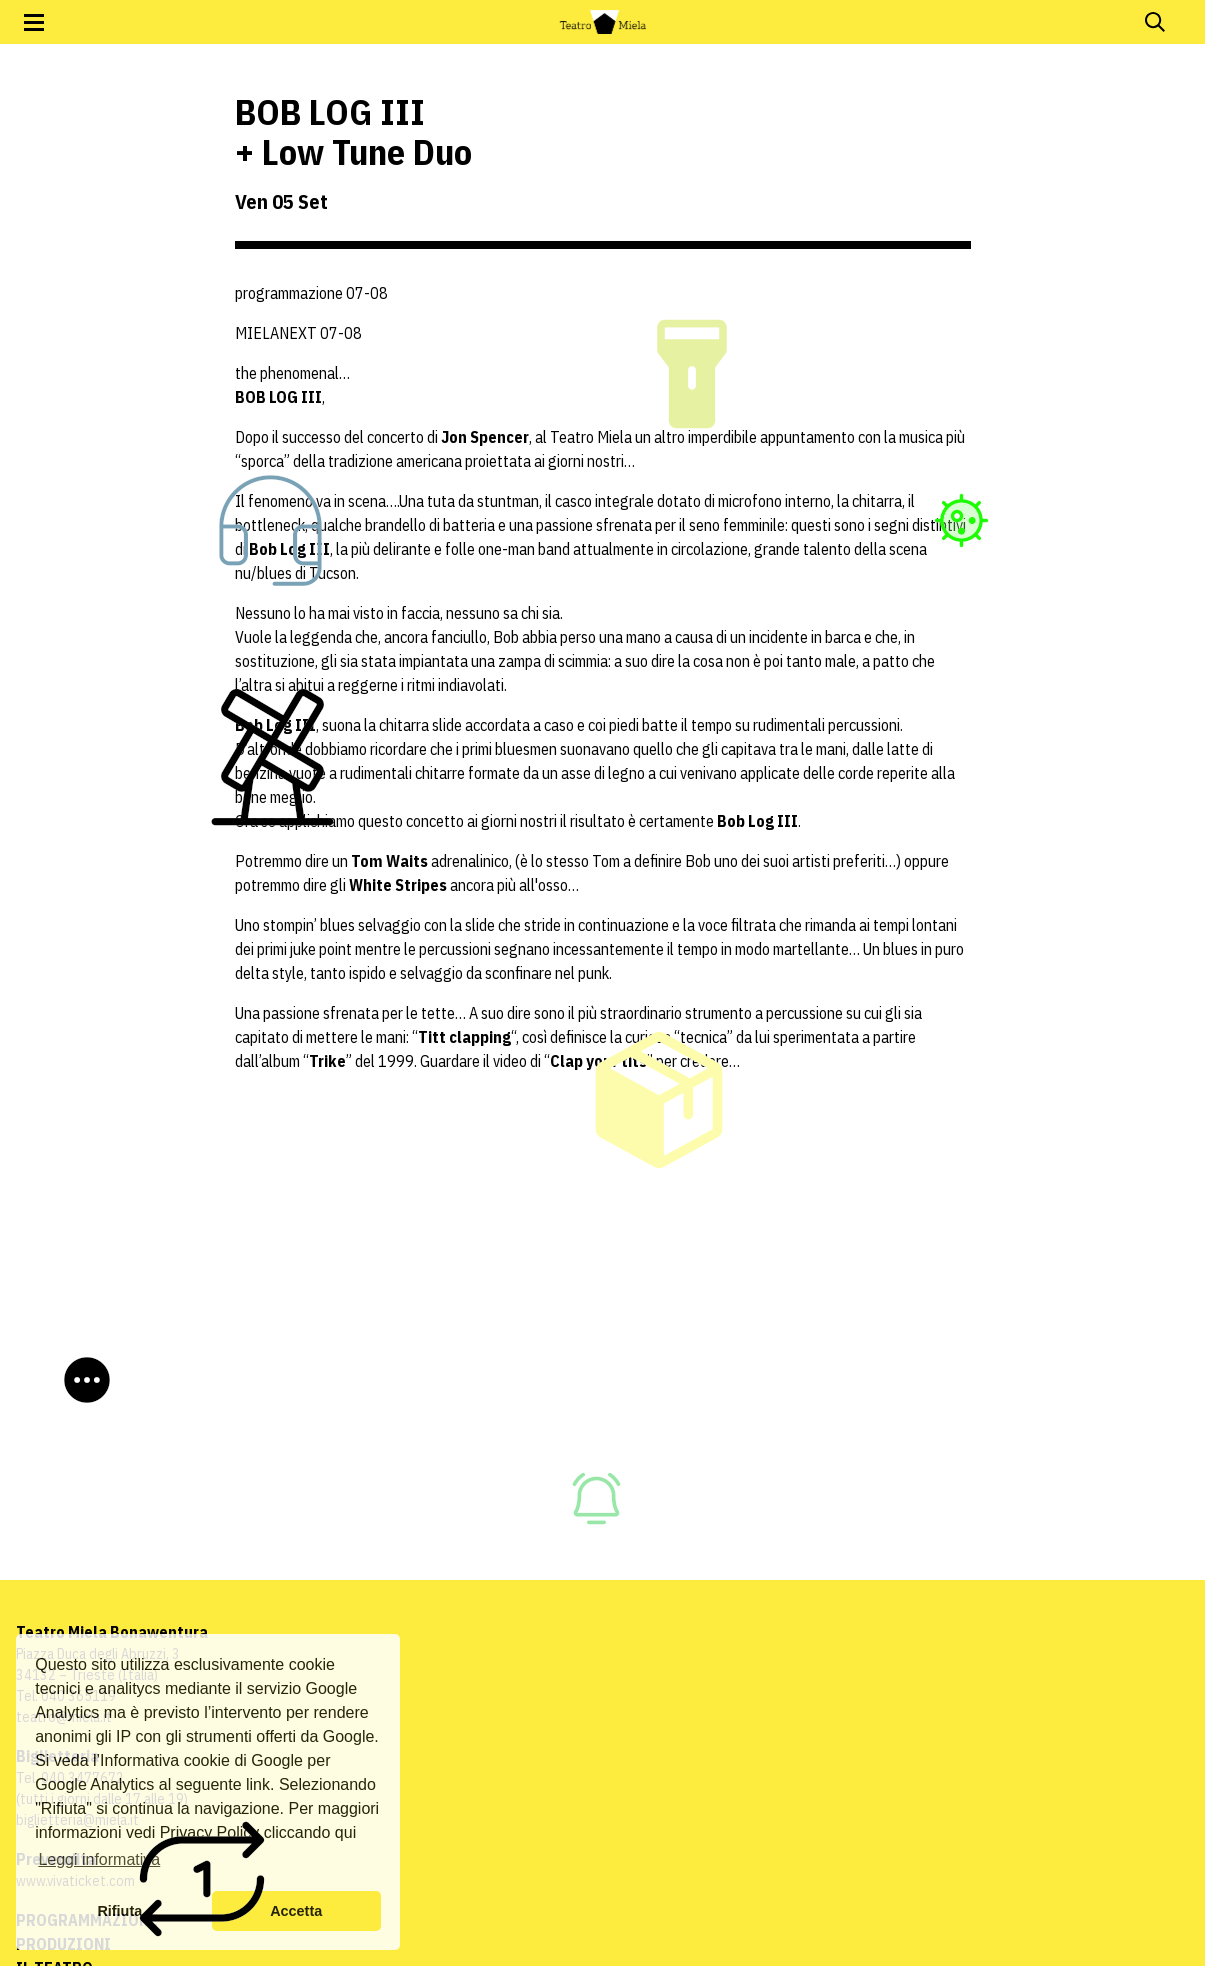 Image resolution: width=1205 pixels, height=1966 pixels. Describe the element at coordinates (87, 1380) in the screenshot. I see `access more options or actions` at that location.